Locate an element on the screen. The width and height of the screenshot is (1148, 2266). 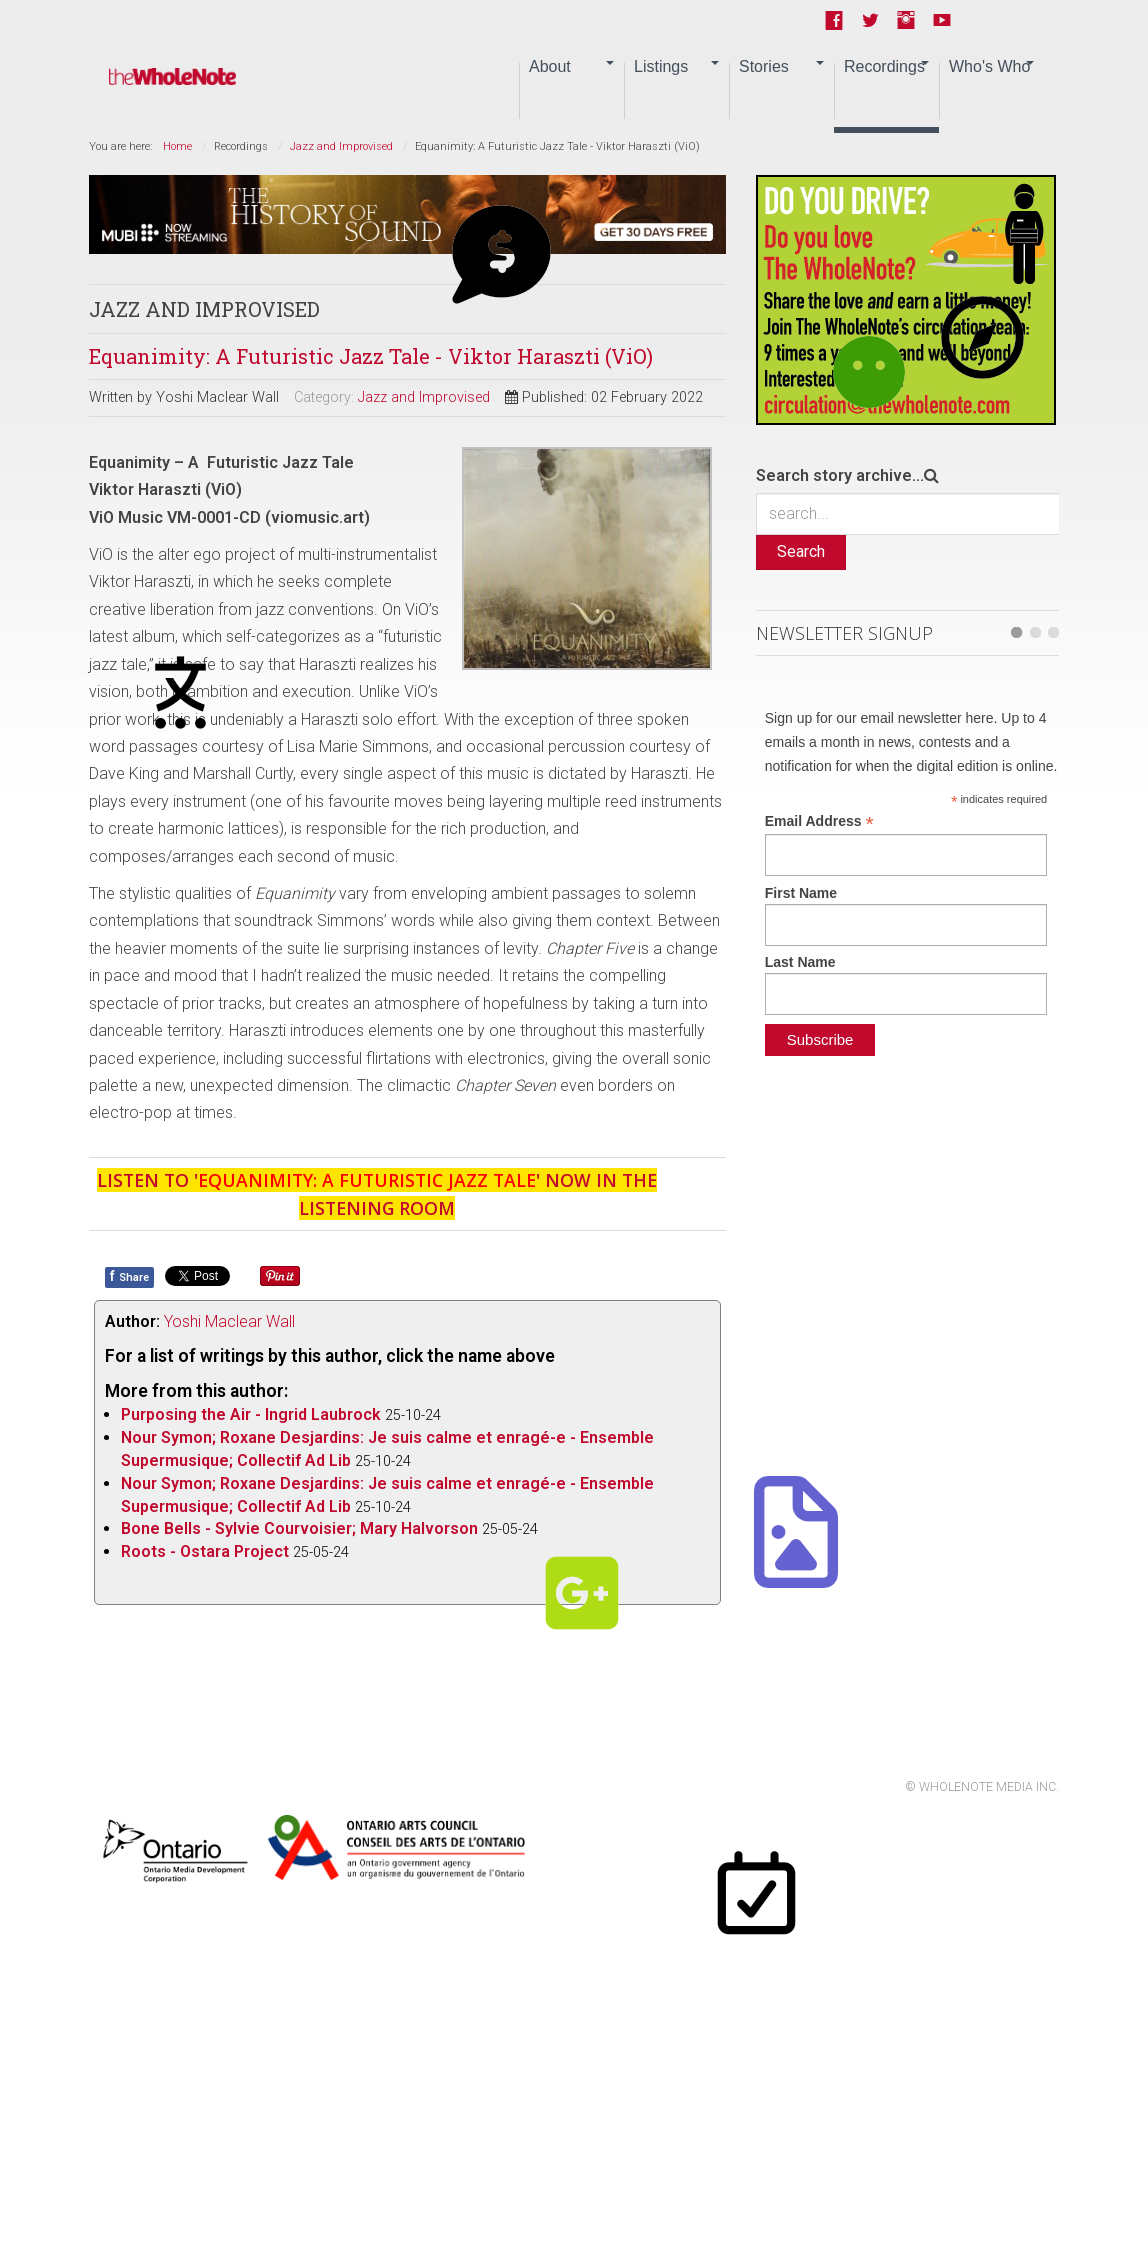
access navigation or direction features is located at coordinates (982, 337).